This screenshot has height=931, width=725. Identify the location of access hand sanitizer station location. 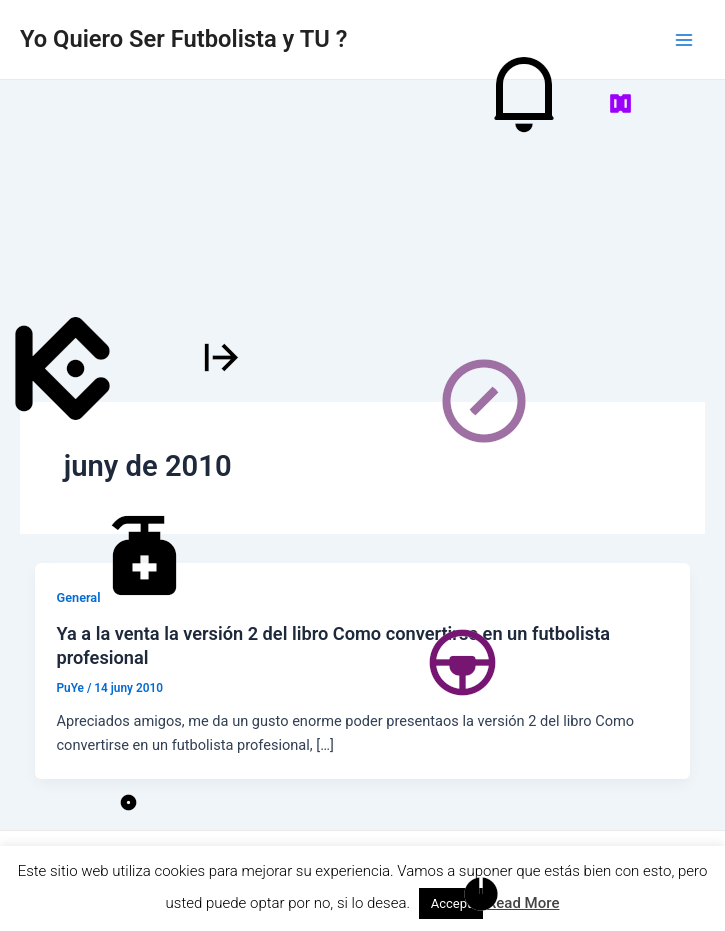
(144, 555).